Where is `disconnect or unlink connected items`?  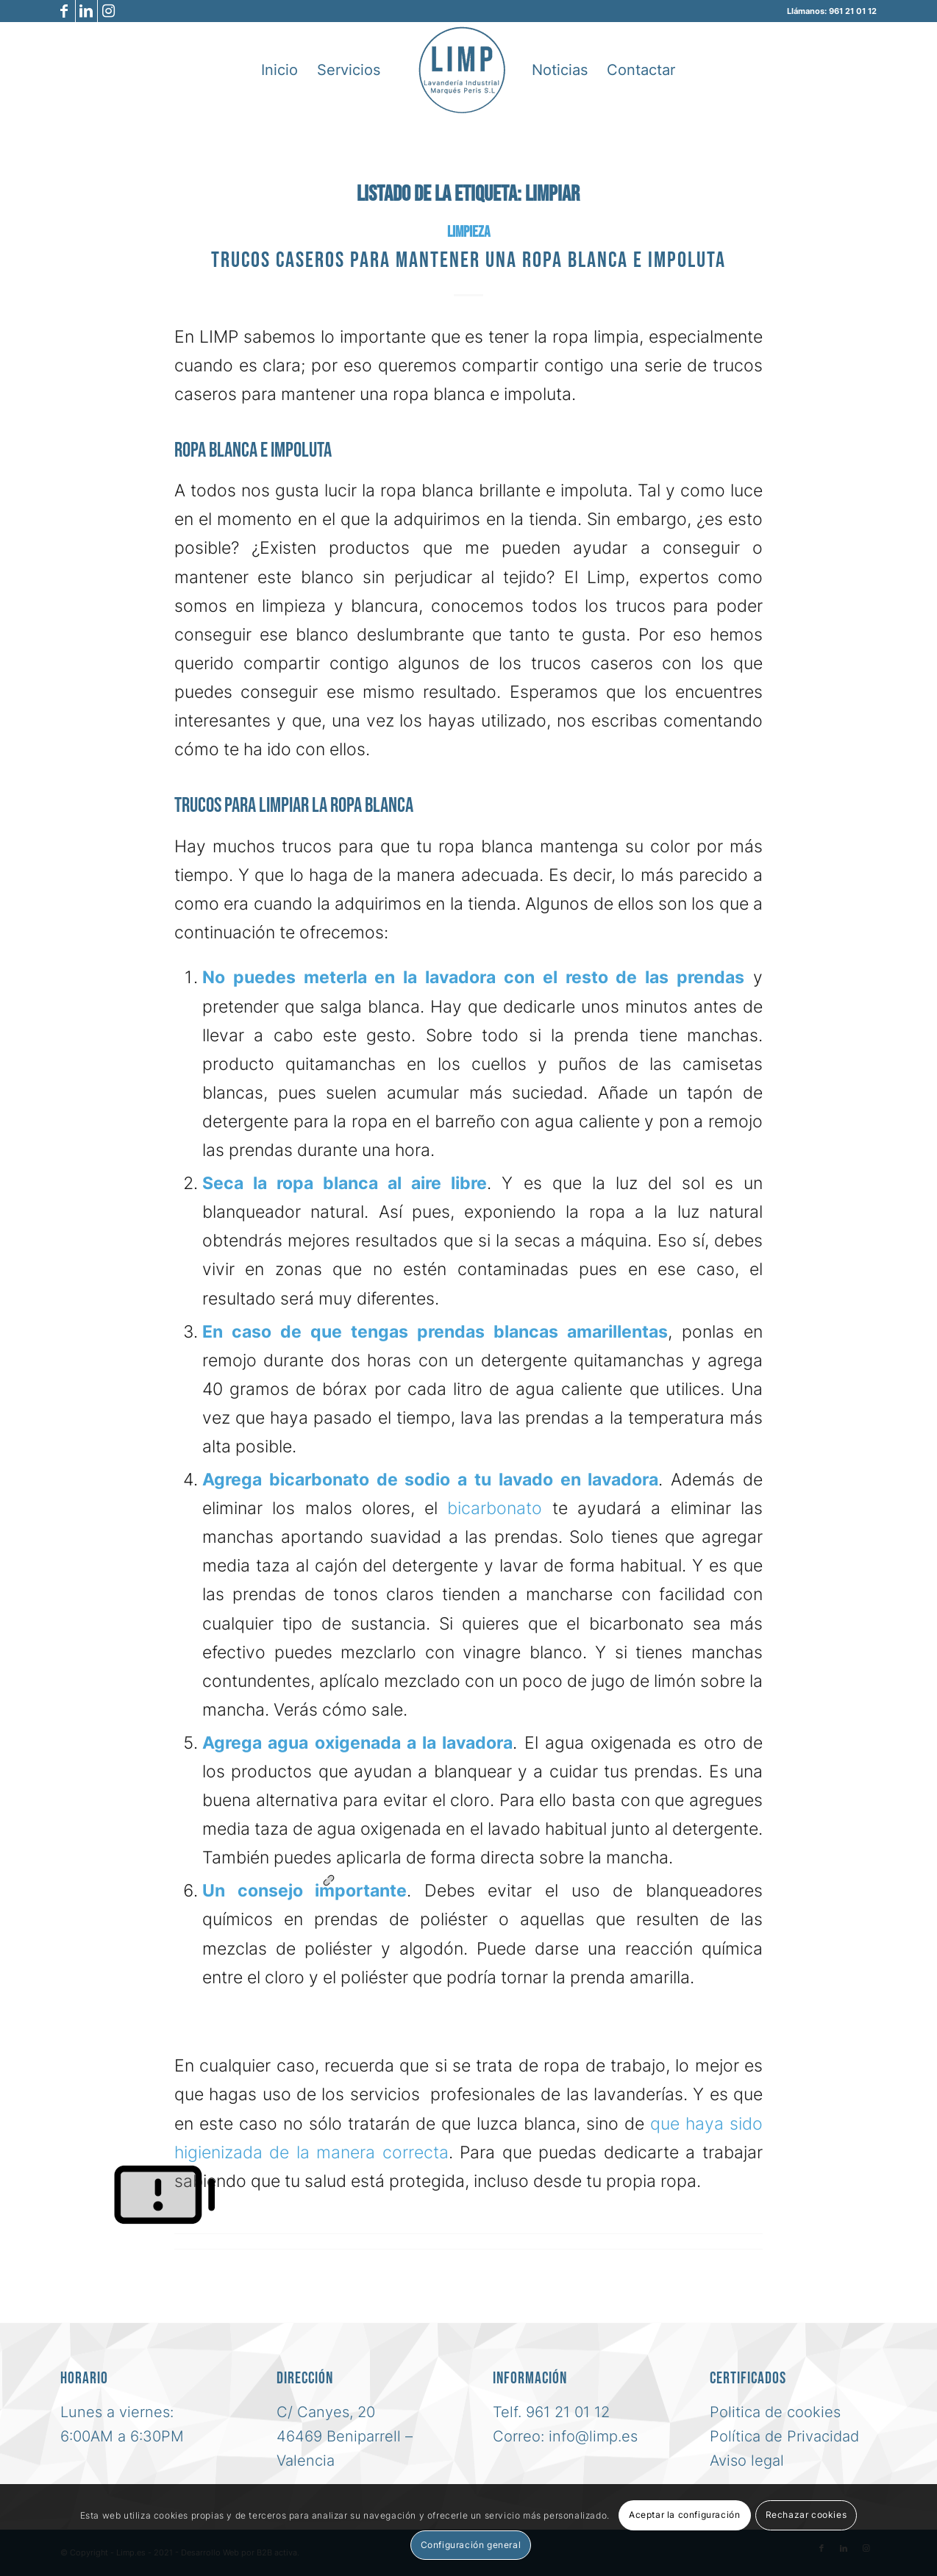
disconnect or unlink connected items is located at coordinates (329, 1880).